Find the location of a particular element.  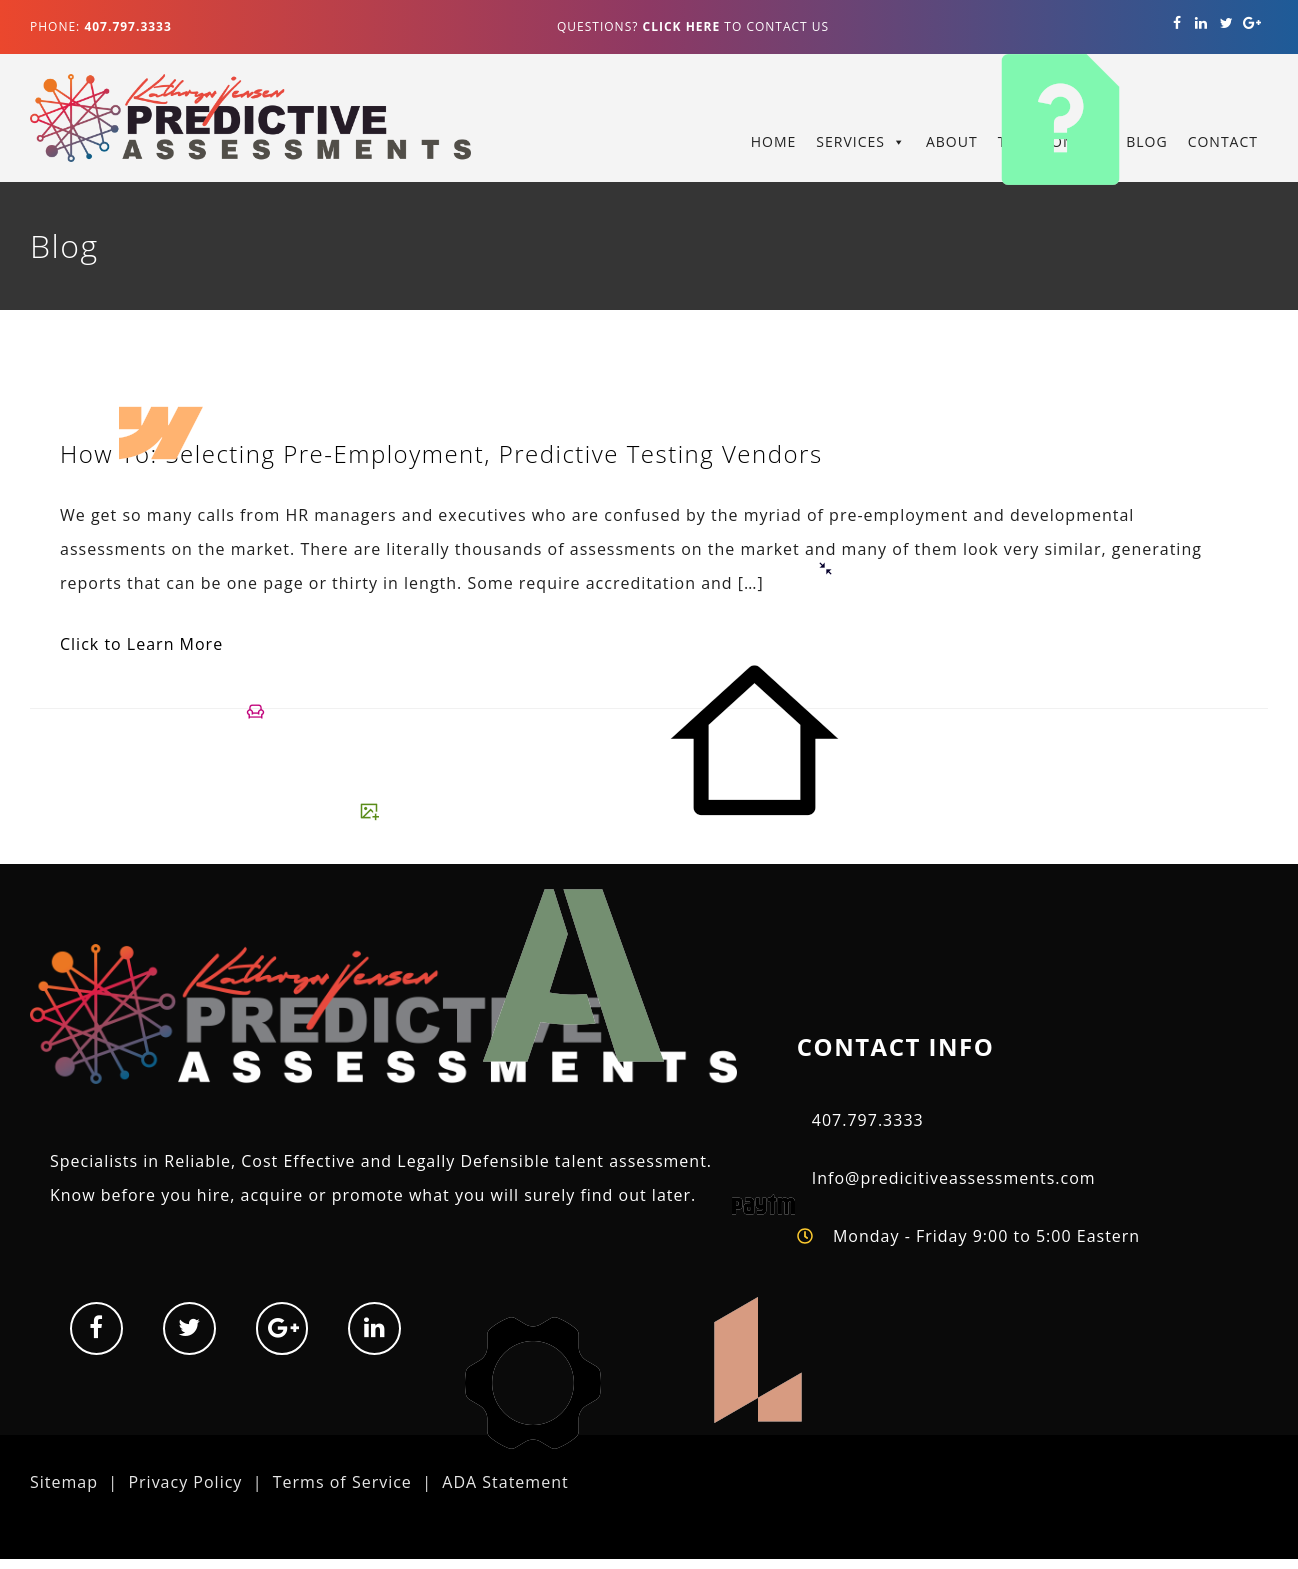

navigate to home screen is located at coordinates (754, 746).